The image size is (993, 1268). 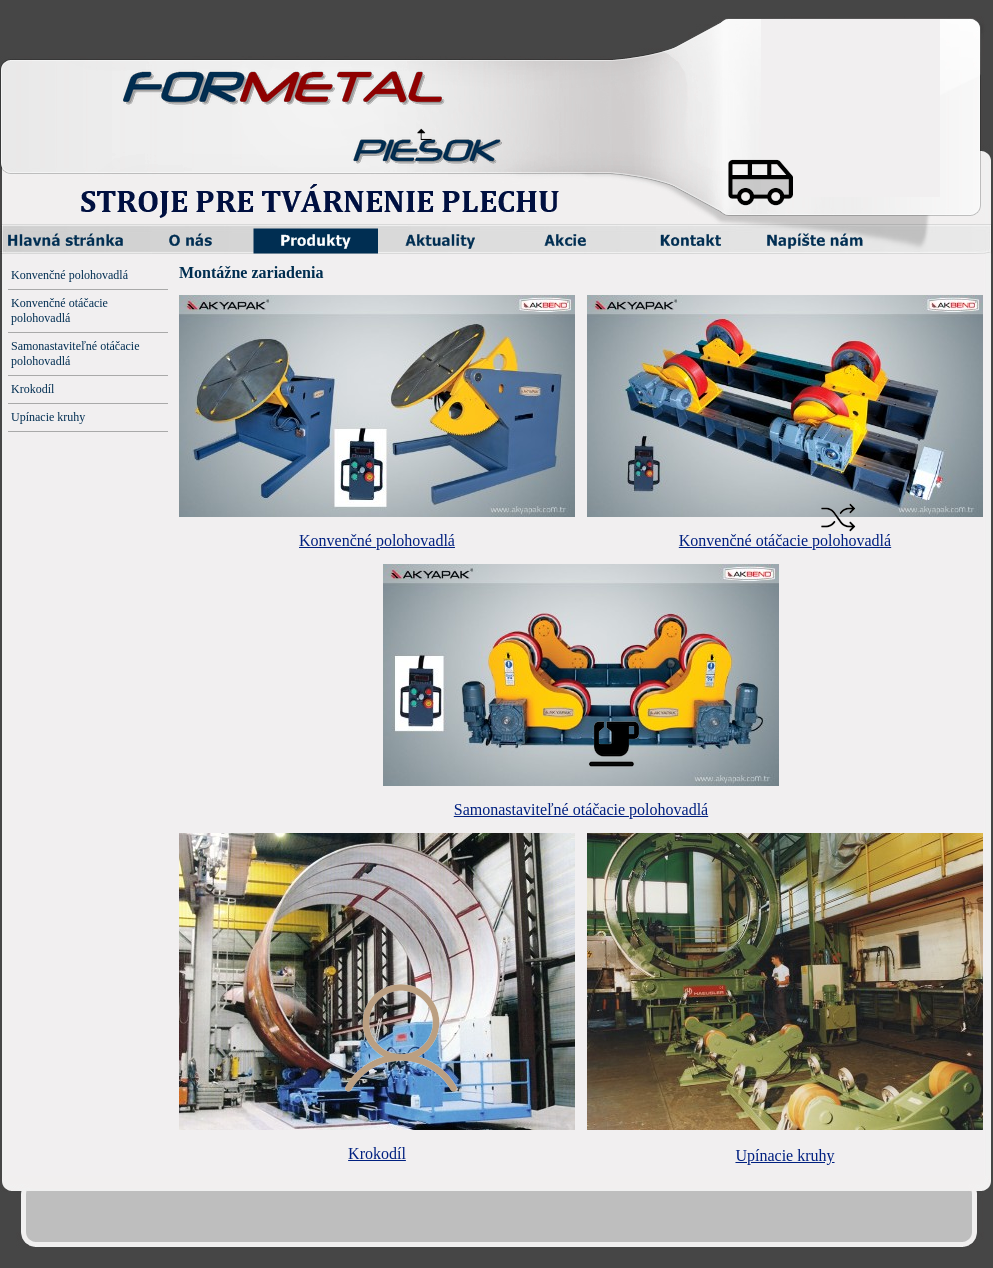 What do you see at coordinates (837, 517) in the screenshot?
I see `shuffle playlist or queue order` at bounding box center [837, 517].